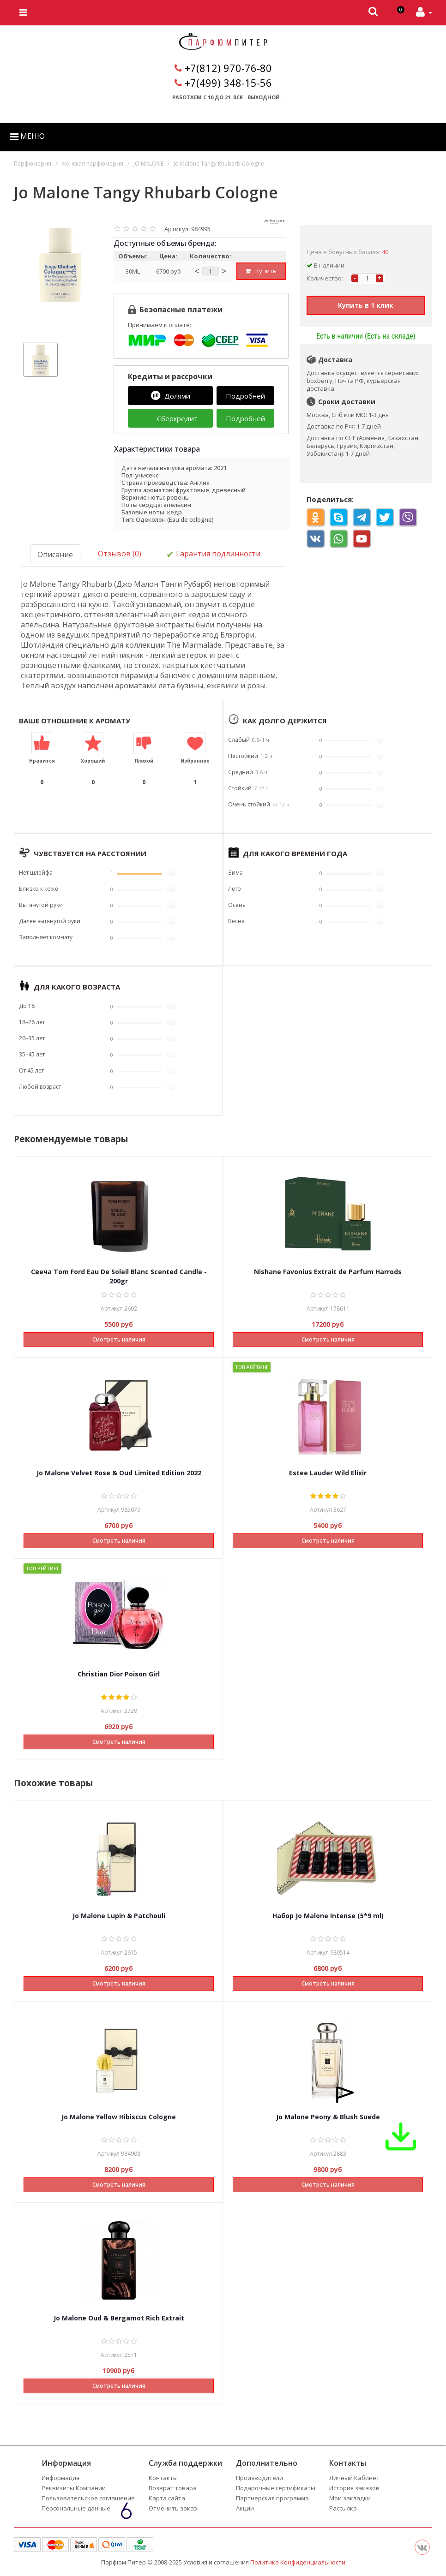 This screenshot has height=2576, width=446. I want to click on flag or mark an important item, so click(343, 2094).